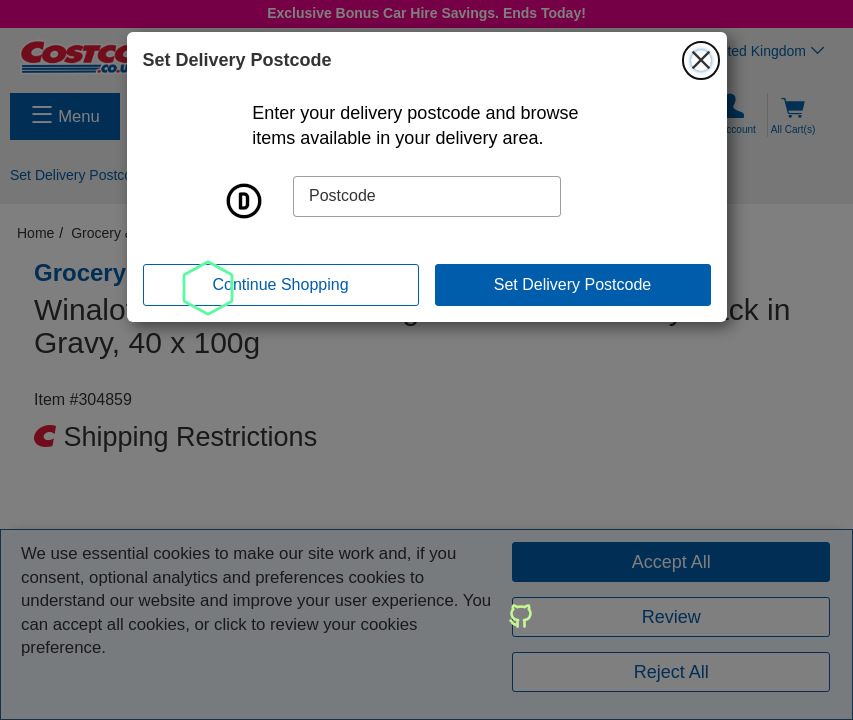  Describe the element at coordinates (521, 616) in the screenshot. I see `view project on github` at that location.